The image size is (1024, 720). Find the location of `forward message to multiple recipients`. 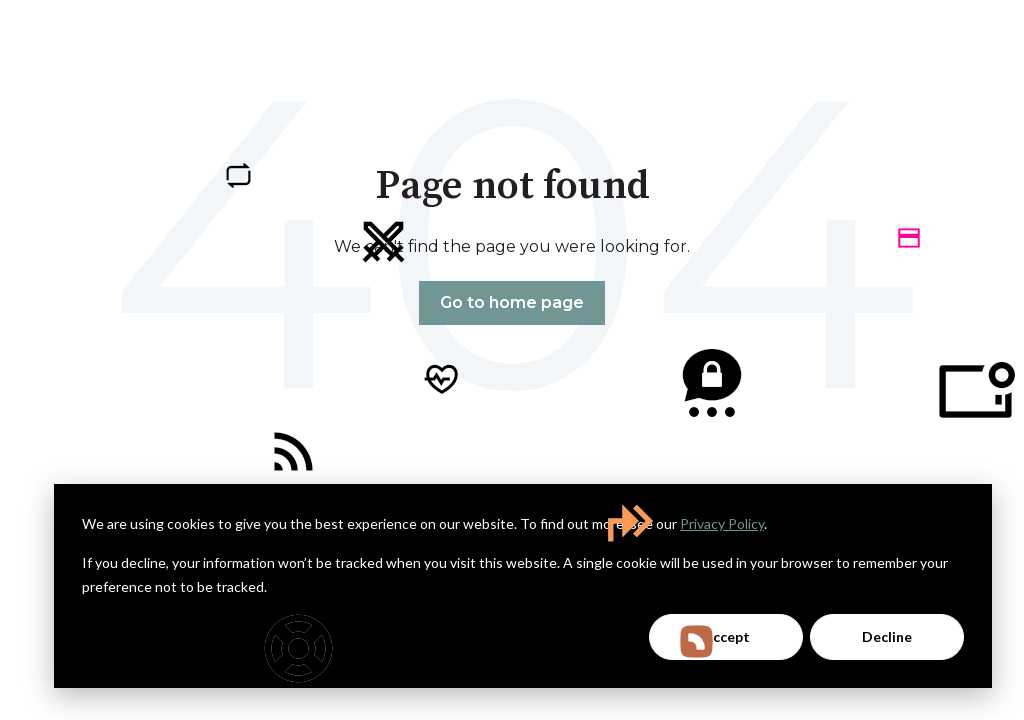

forward message to multiple recipients is located at coordinates (628, 523).